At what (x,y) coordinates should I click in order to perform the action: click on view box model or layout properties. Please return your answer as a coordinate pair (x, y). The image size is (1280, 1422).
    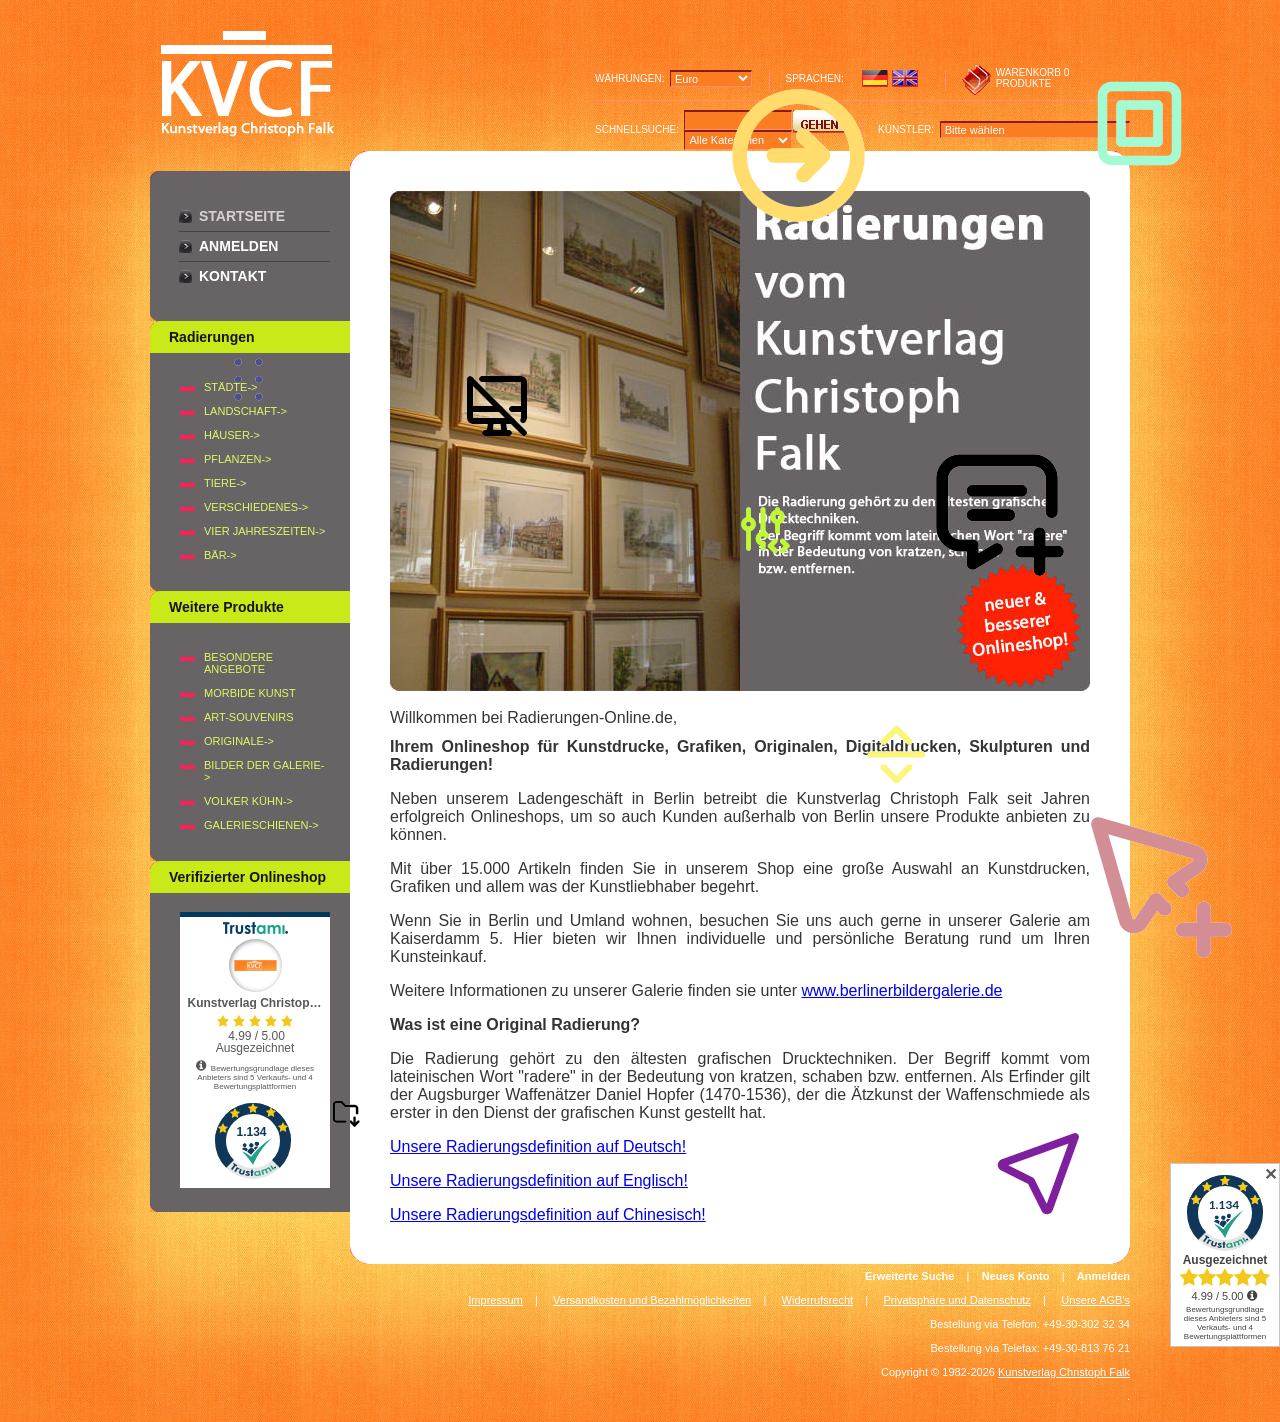
    Looking at the image, I should click on (1139, 123).